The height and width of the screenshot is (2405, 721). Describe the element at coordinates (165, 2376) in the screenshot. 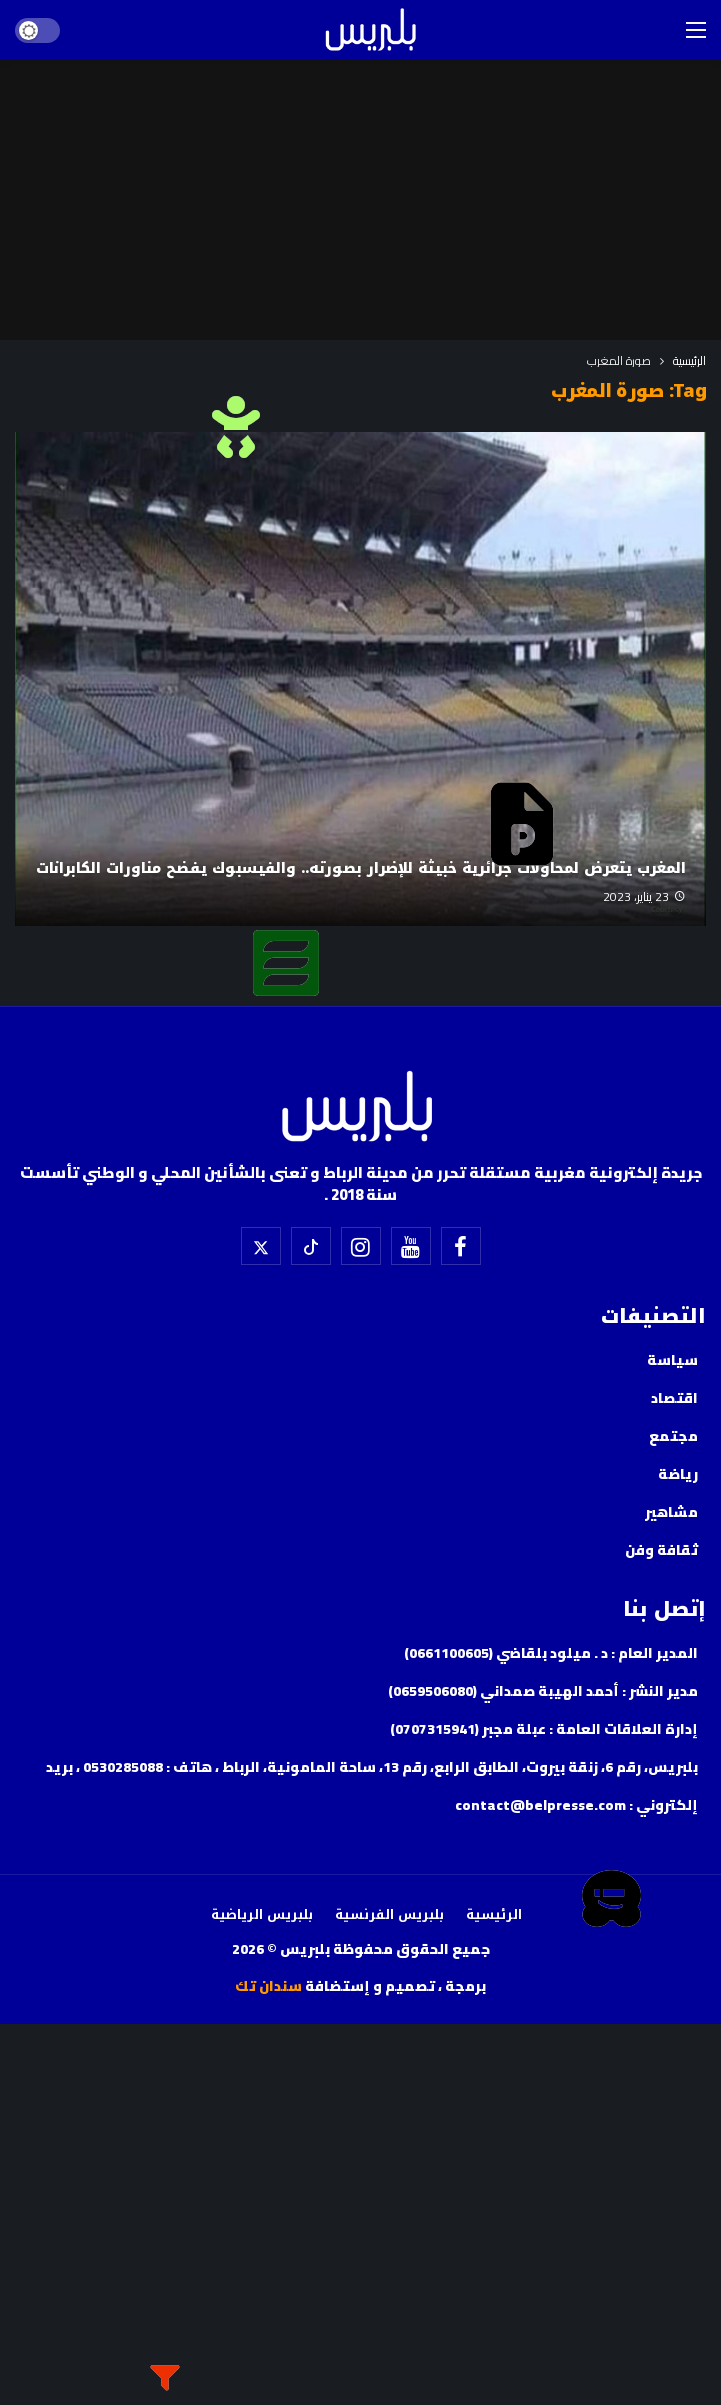

I see `filter or sort content` at that location.